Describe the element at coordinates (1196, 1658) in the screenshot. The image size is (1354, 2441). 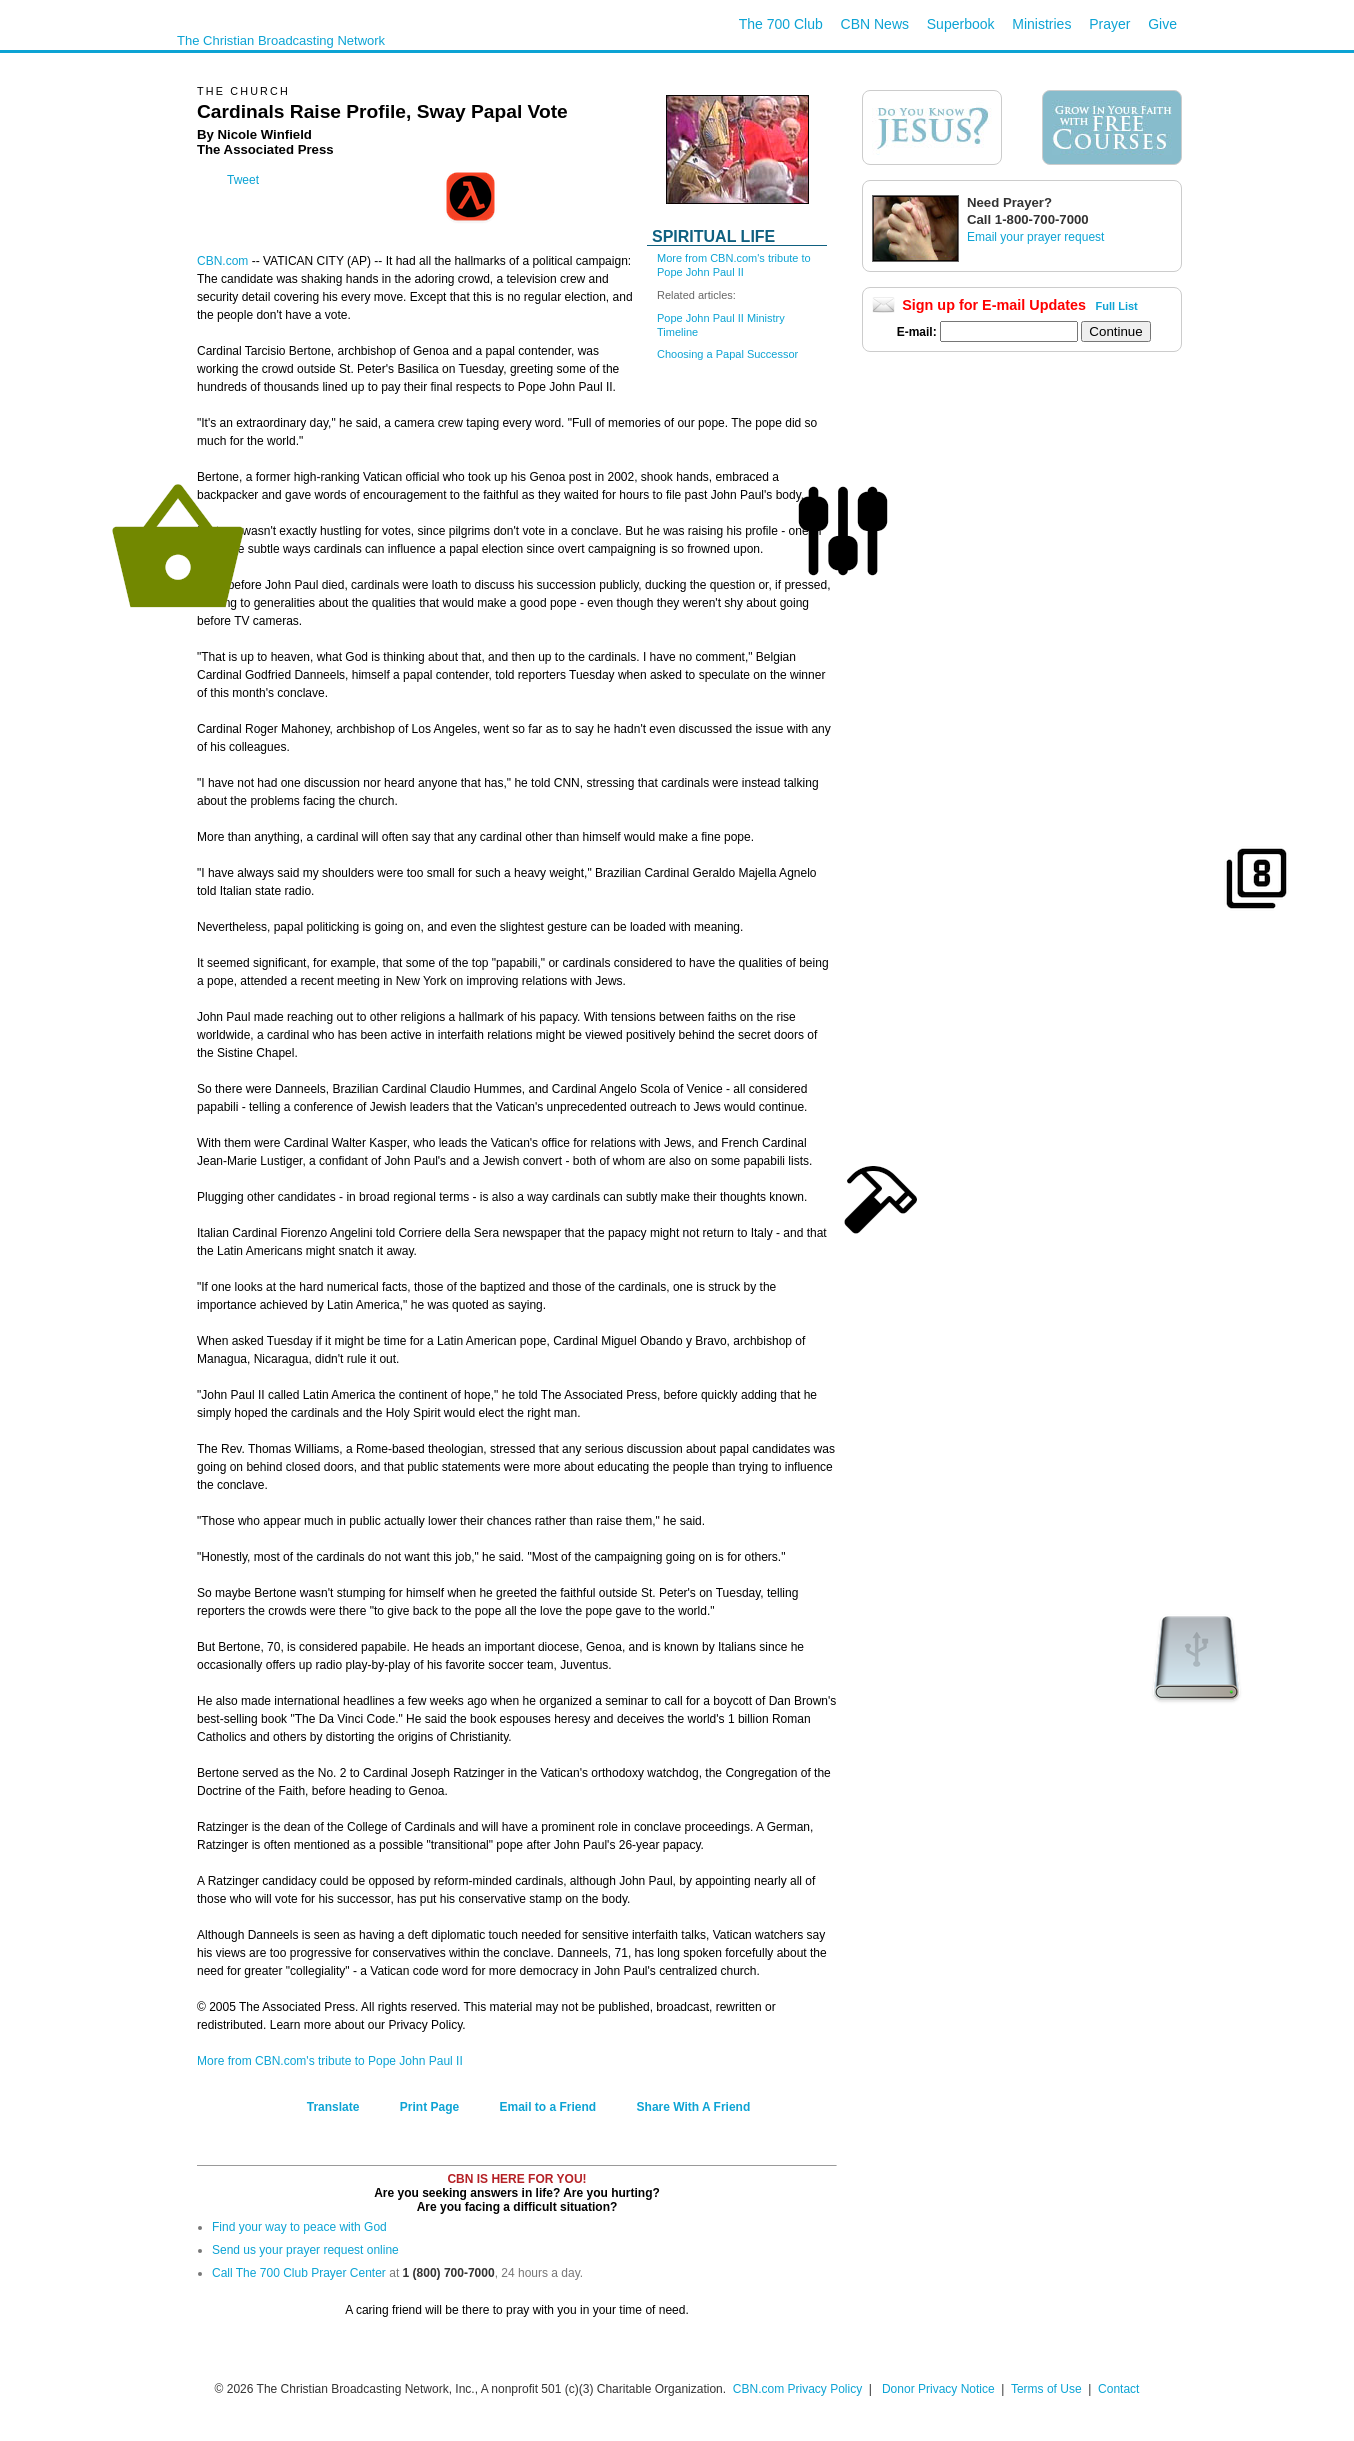
I see `access connected USB storage device` at that location.